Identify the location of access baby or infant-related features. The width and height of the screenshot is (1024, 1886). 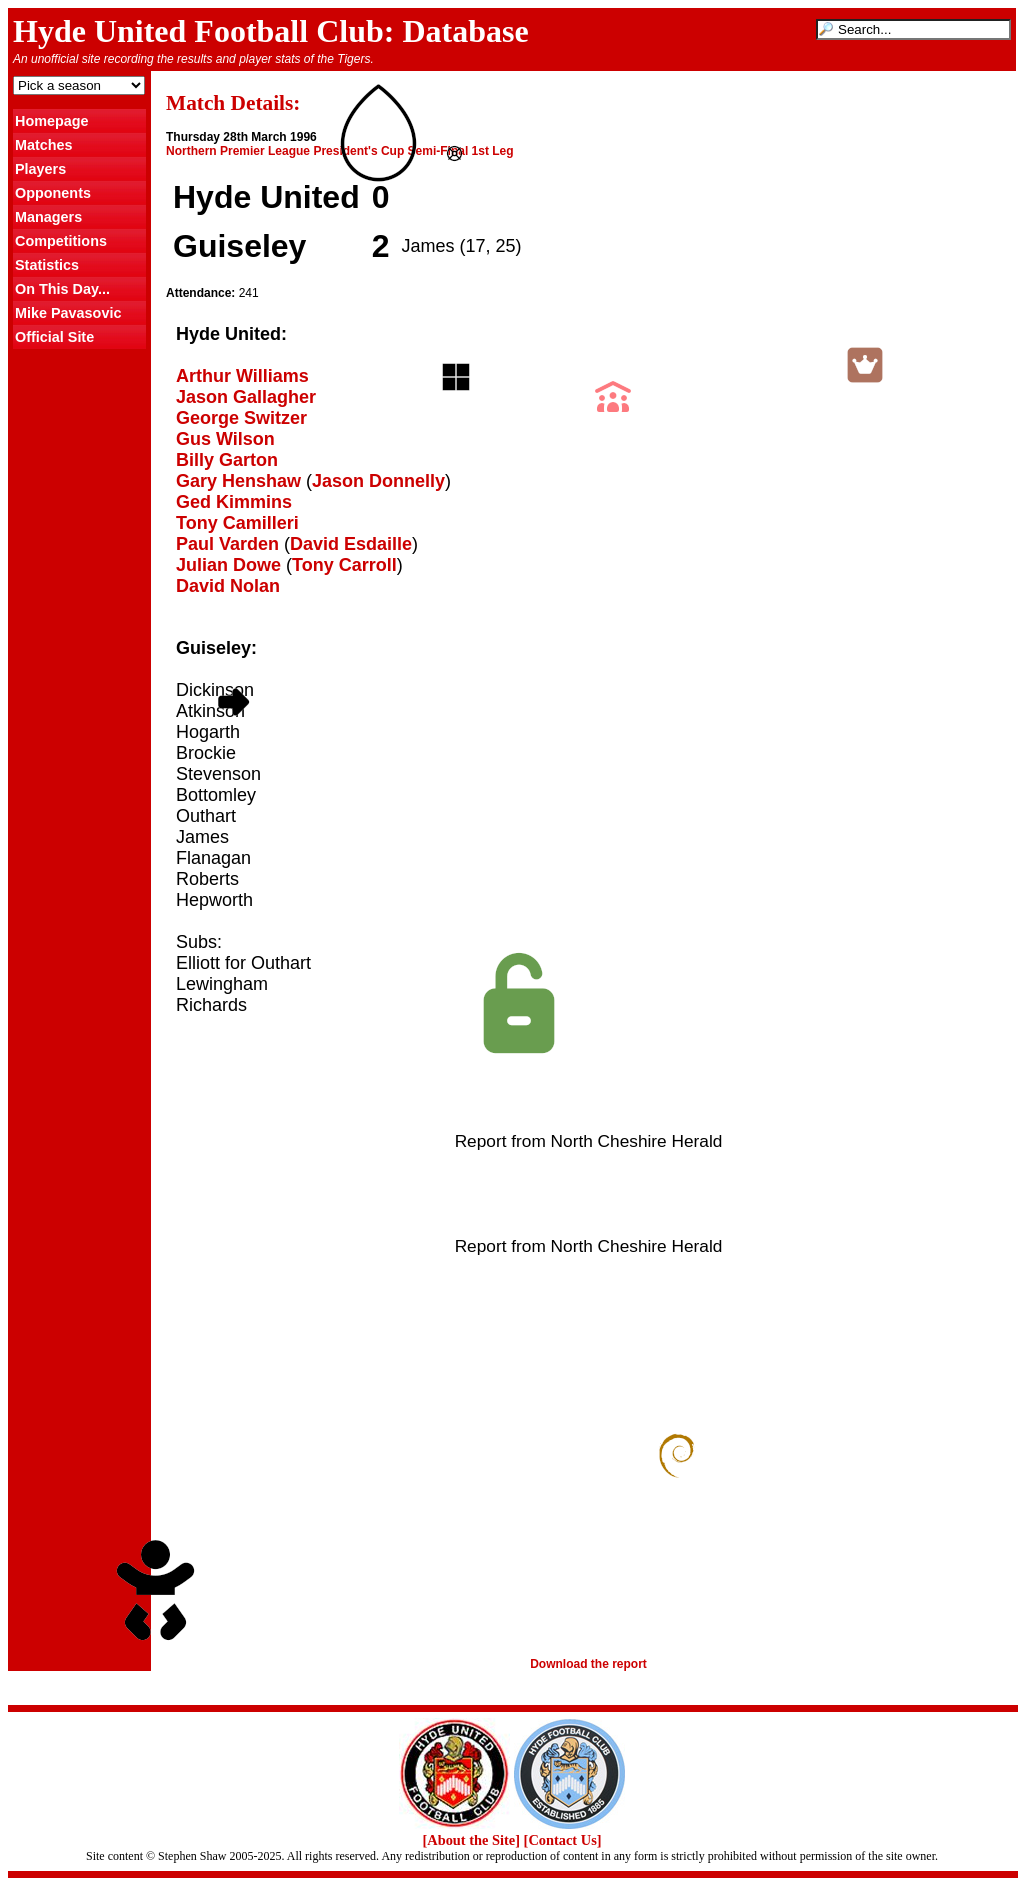
(155, 1588).